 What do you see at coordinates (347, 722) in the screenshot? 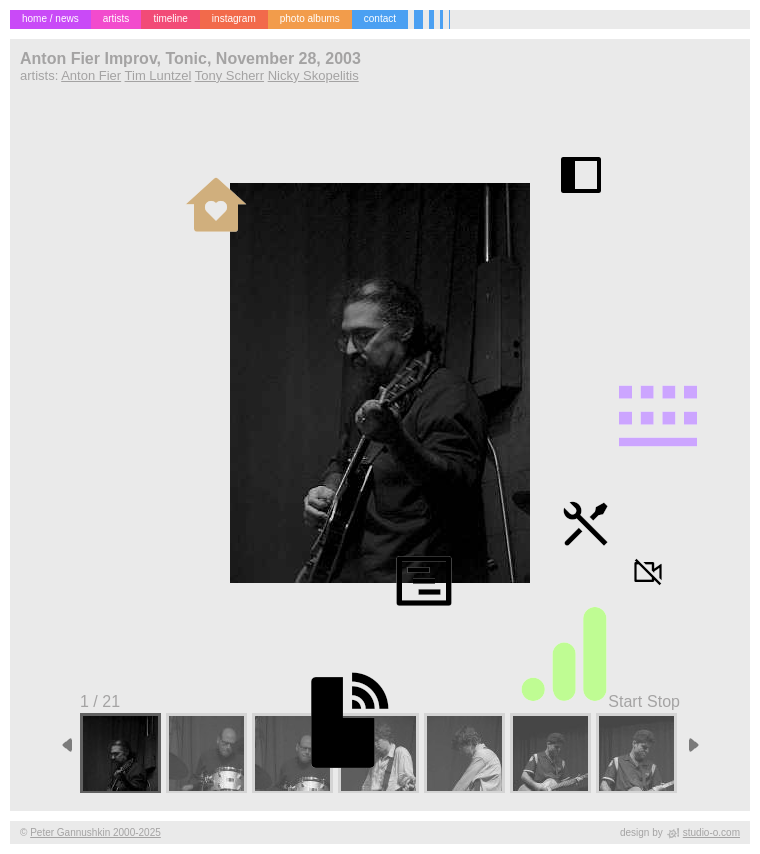
I see `enable mobile hotspot` at bounding box center [347, 722].